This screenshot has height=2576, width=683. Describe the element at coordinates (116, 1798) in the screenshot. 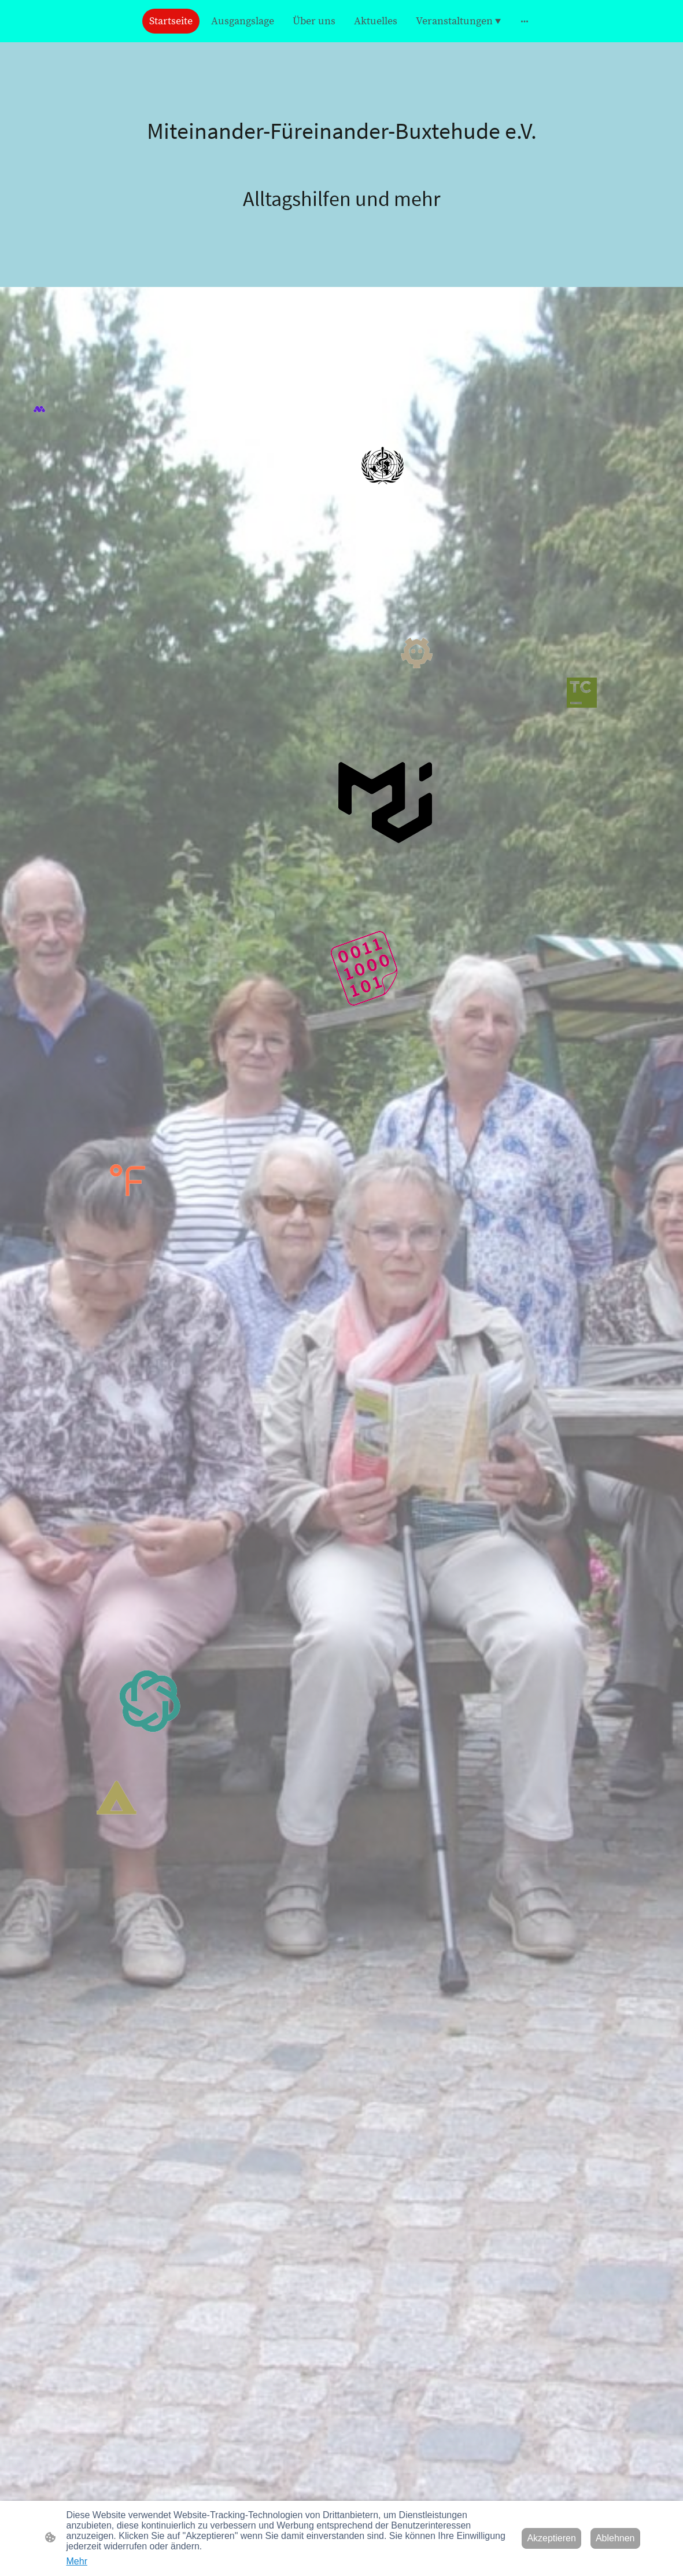

I see `view campground or camping locations` at that location.